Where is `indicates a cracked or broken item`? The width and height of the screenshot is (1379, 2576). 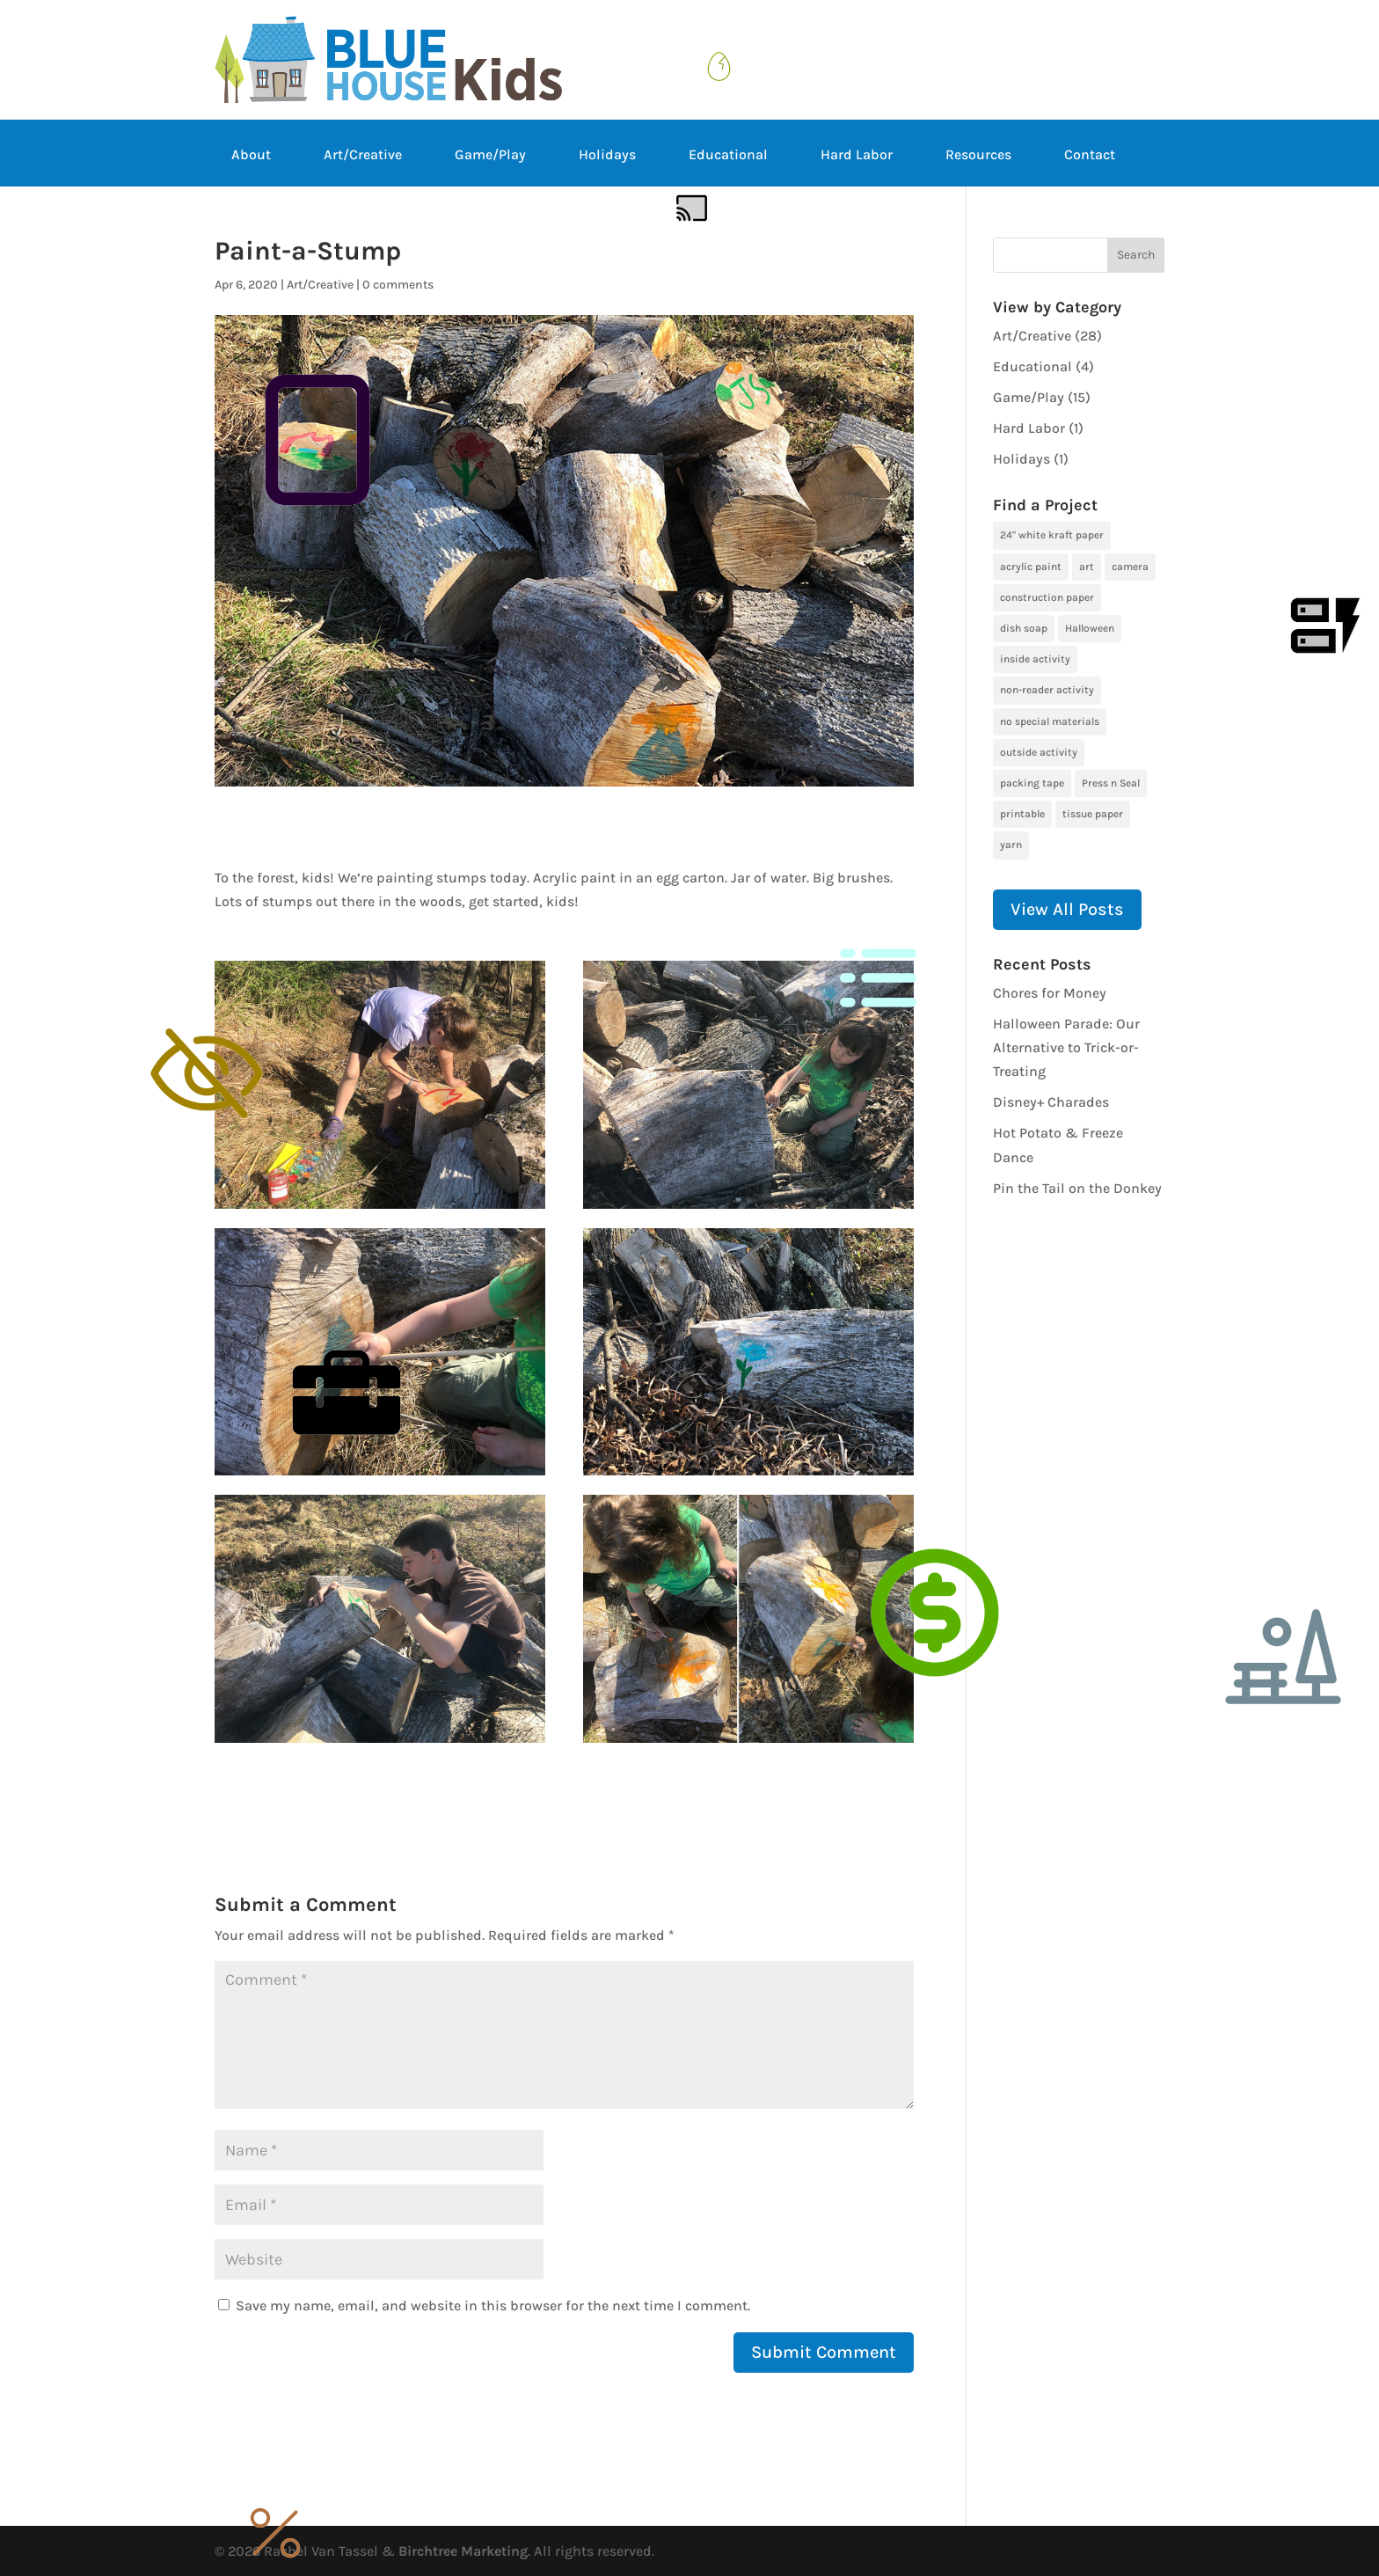 indicates a cracked or broken item is located at coordinates (719, 66).